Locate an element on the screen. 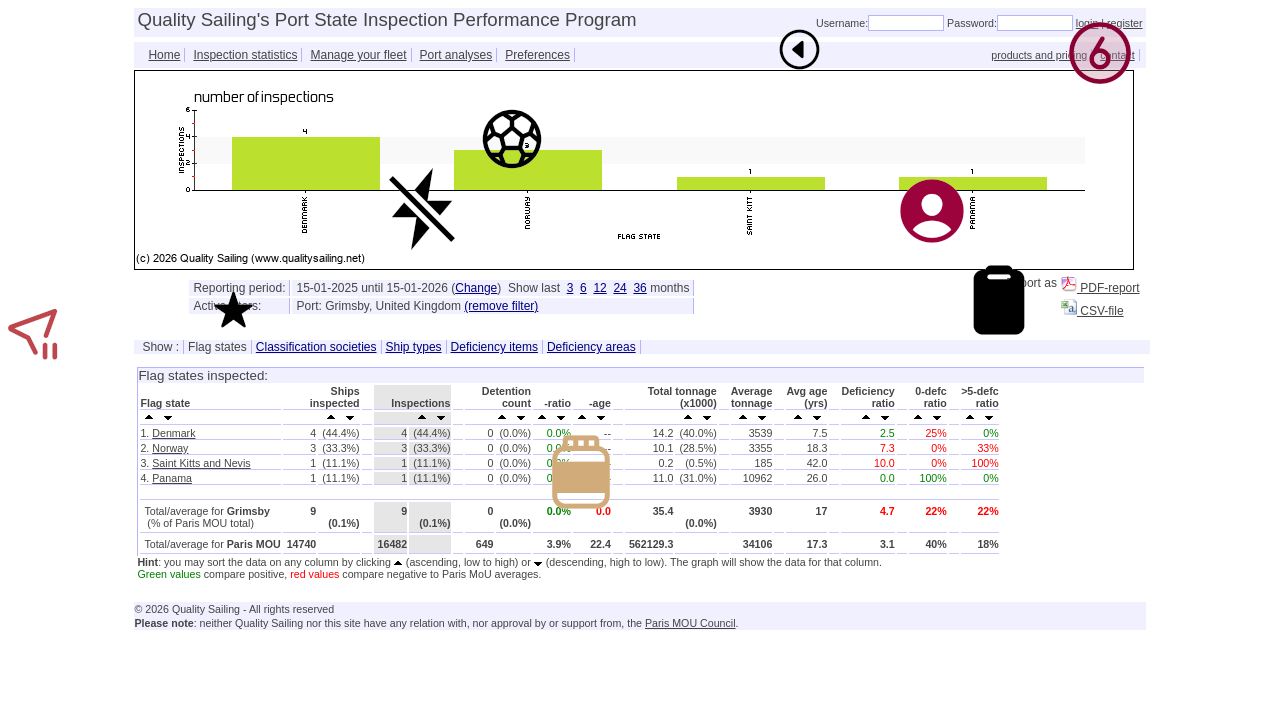  disable camera flash is located at coordinates (422, 209).